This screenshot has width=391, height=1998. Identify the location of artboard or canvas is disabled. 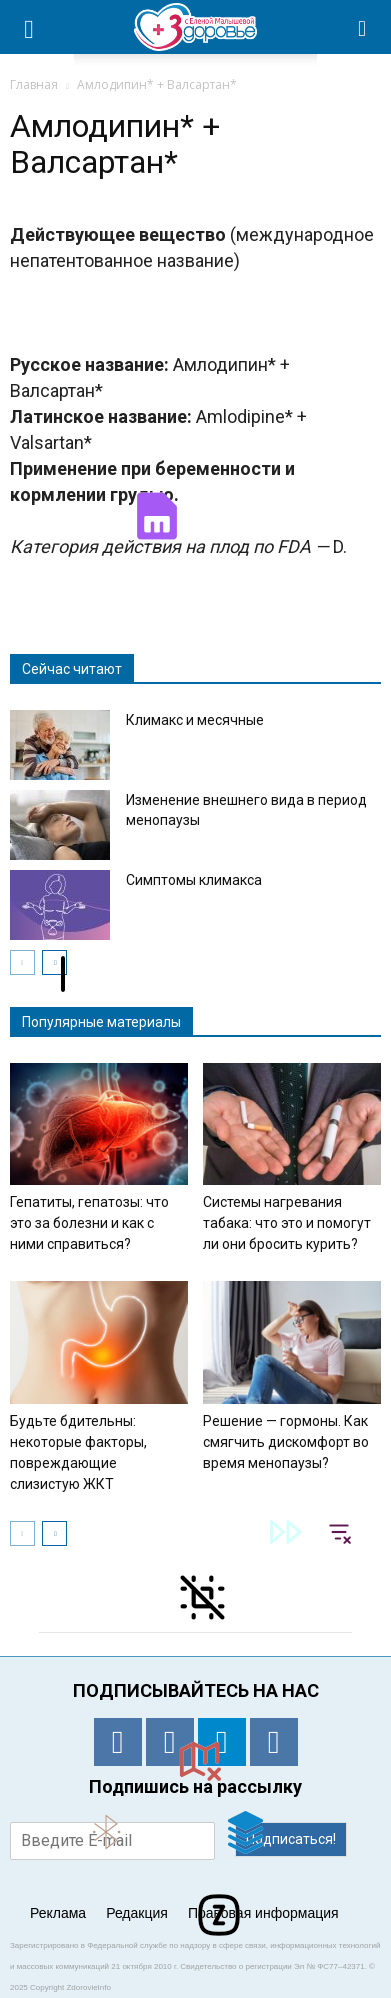
(202, 1597).